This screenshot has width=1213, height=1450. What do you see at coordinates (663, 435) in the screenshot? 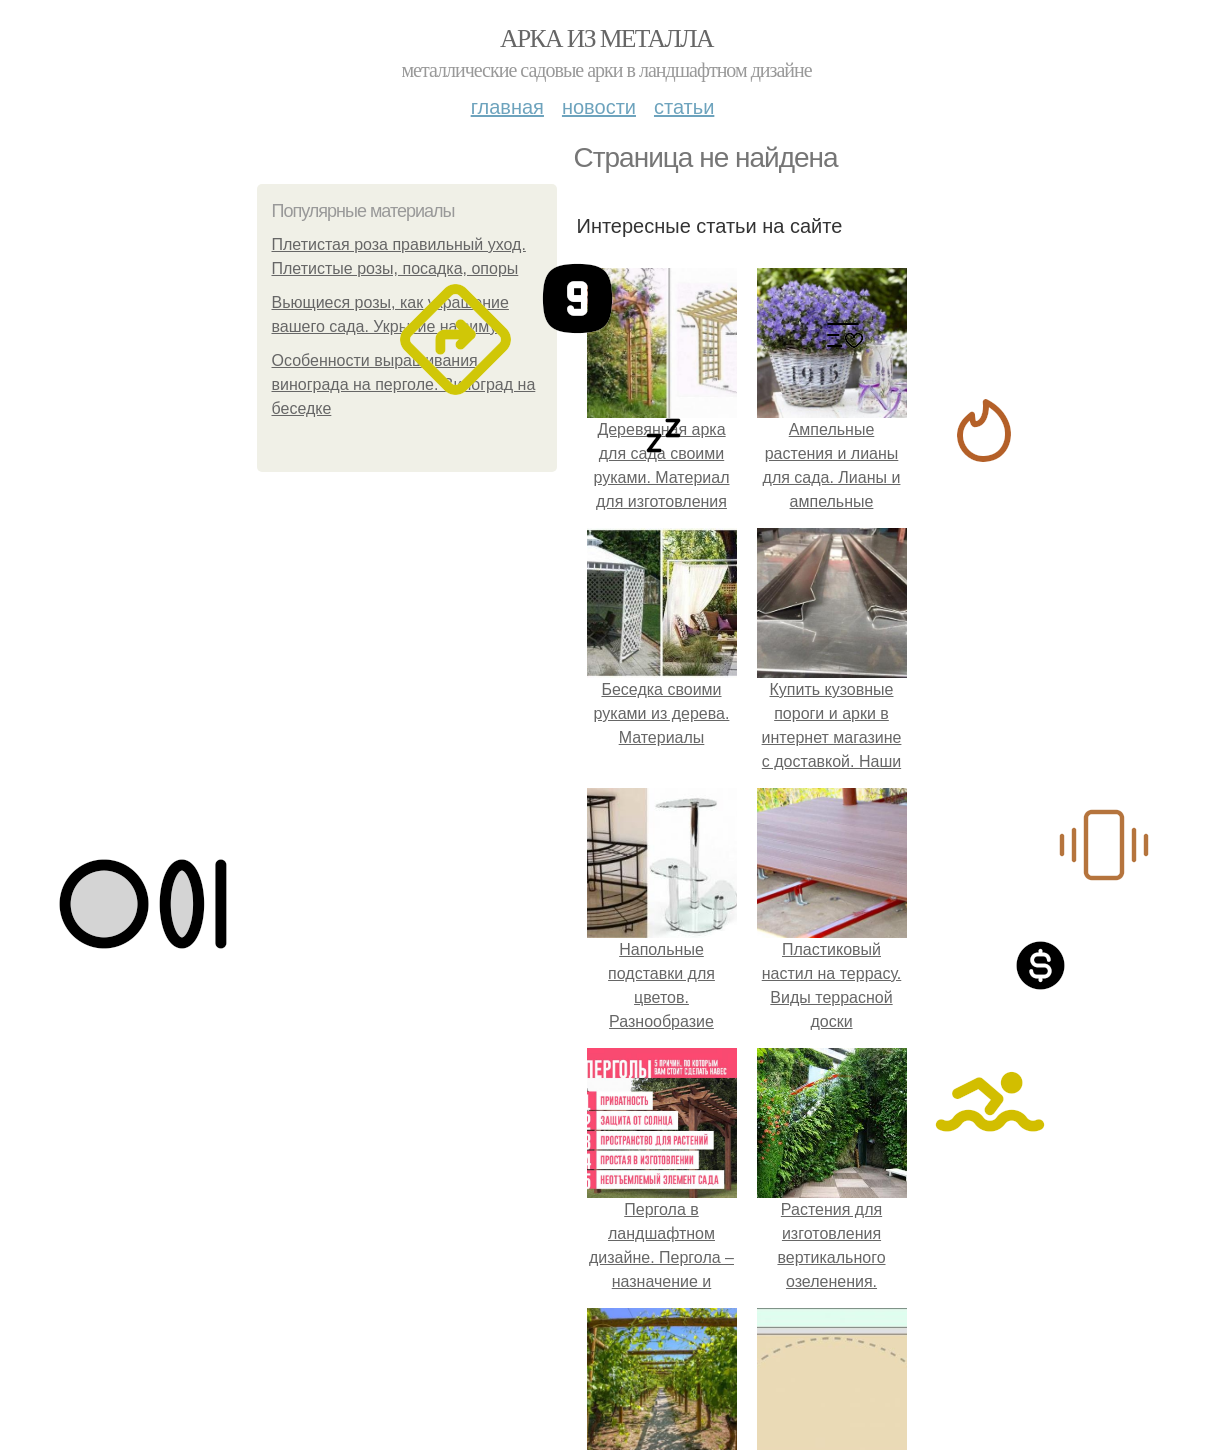
I see `indicates sleep mode or inactive state` at bounding box center [663, 435].